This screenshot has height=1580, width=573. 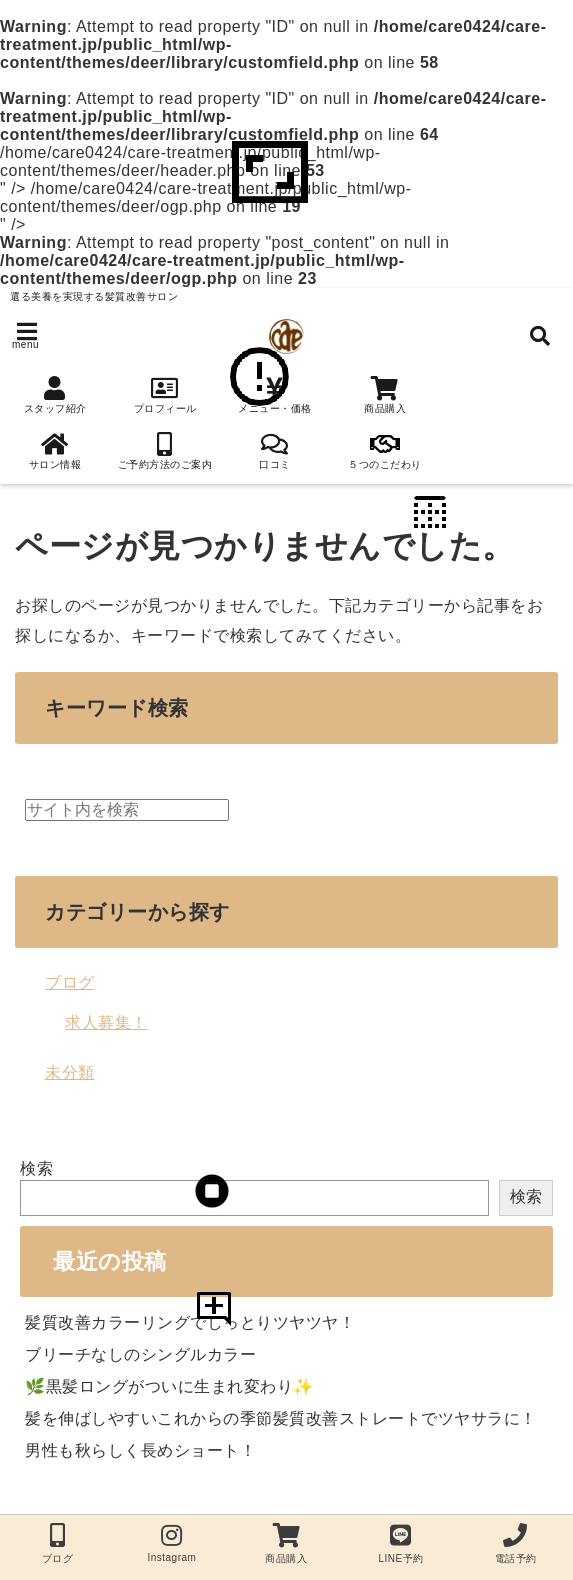 What do you see at coordinates (212, 1191) in the screenshot?
I see `stop media playback` at bounding box center [212, 1191].